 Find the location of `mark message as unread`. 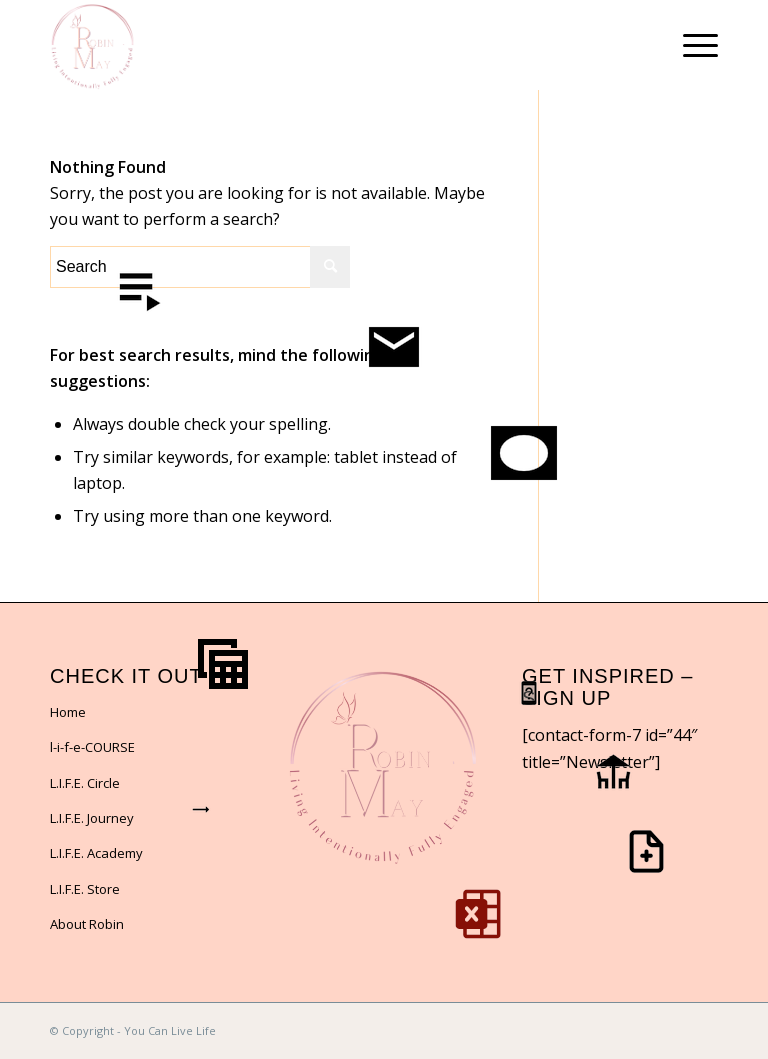

mark message as unread is located at coordinates (394, 347).